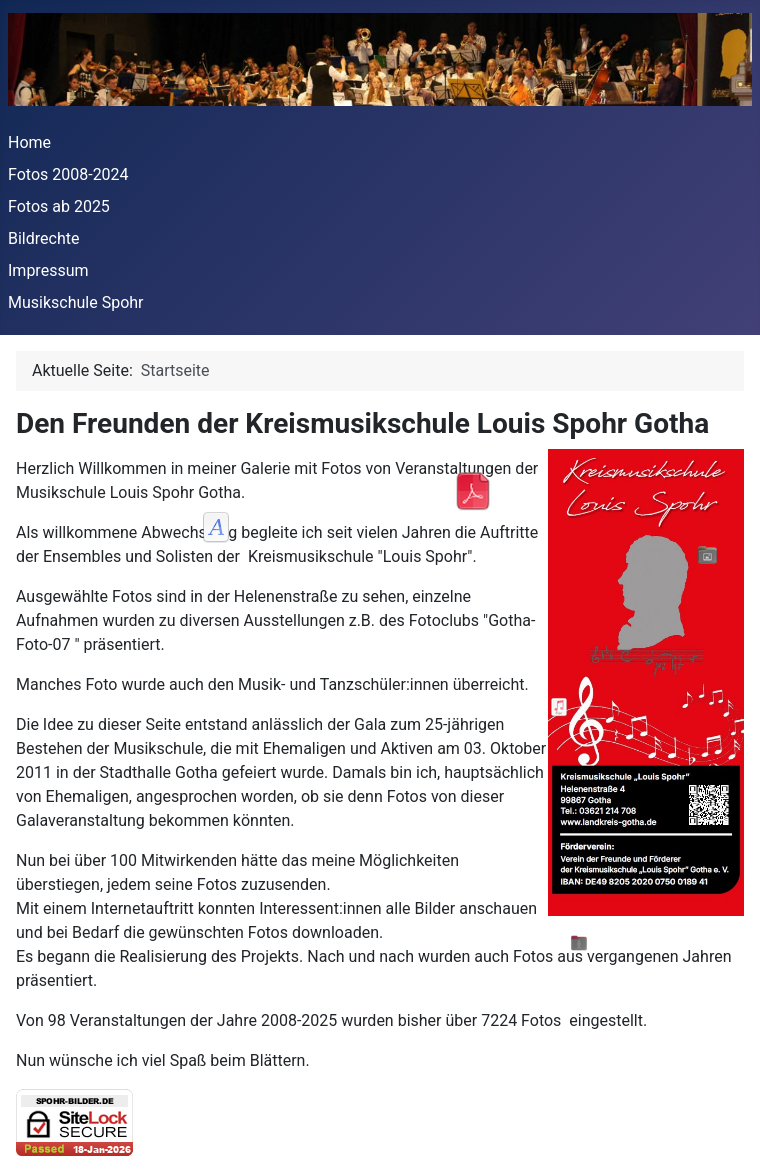 The image size is (760, 1172). What do you see at coordinates (579, 943) in the screenshot?
I see `open your downloads folder` at bounding box center [579, 943].